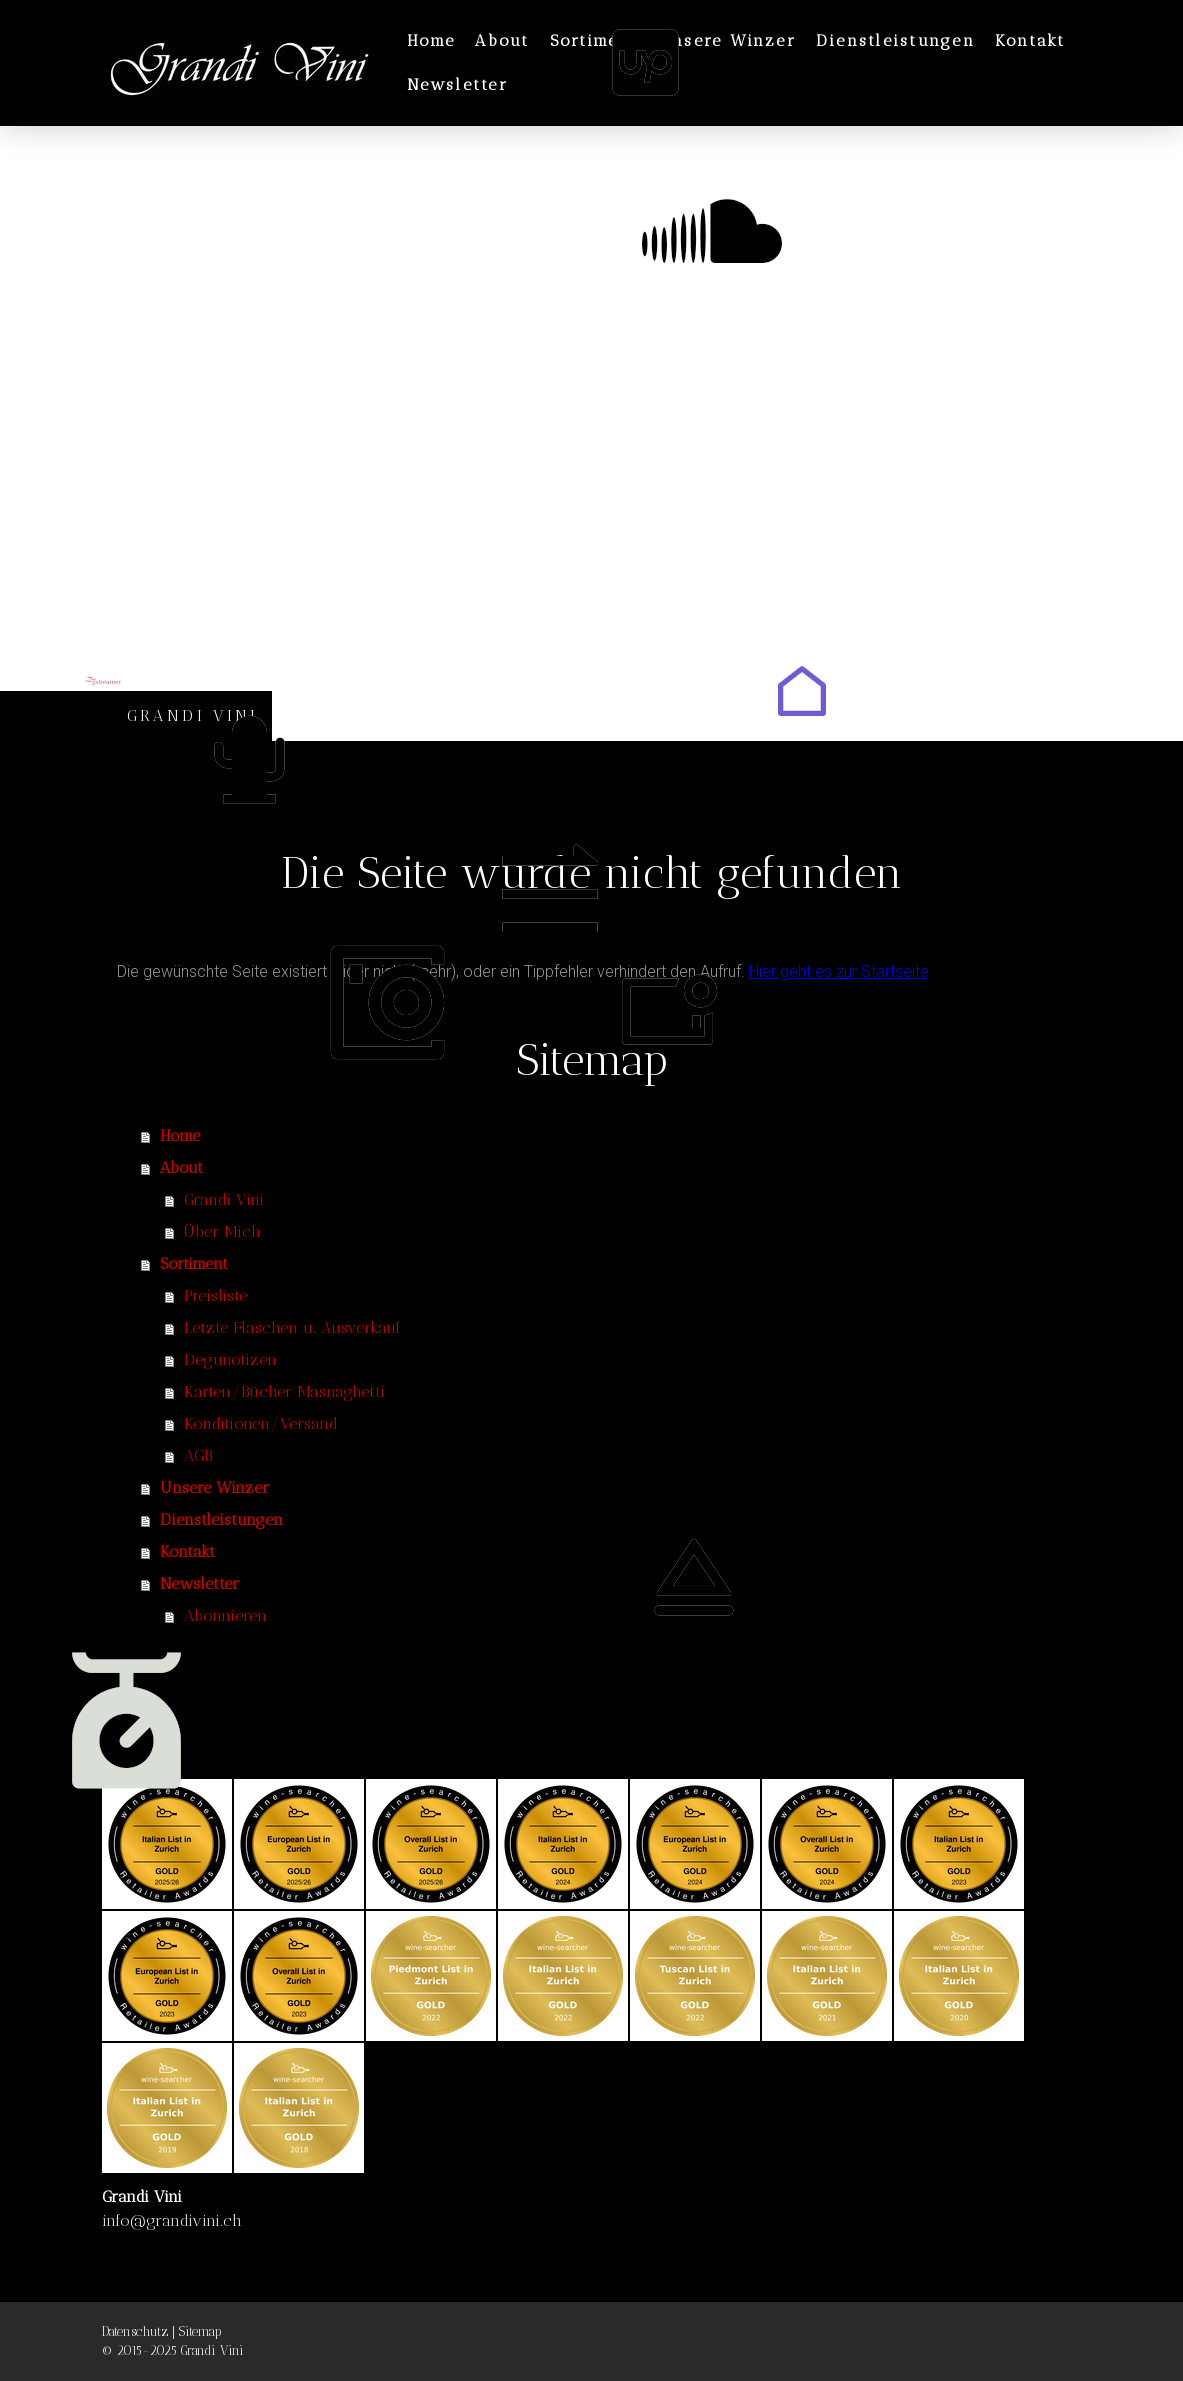 Image resolution: width=1183 pixels, height=2381 pixels. What do you see at coordinates (802, 692) in the screenshot?
I see `navigate to home screen` at bounding box center [802, 692].